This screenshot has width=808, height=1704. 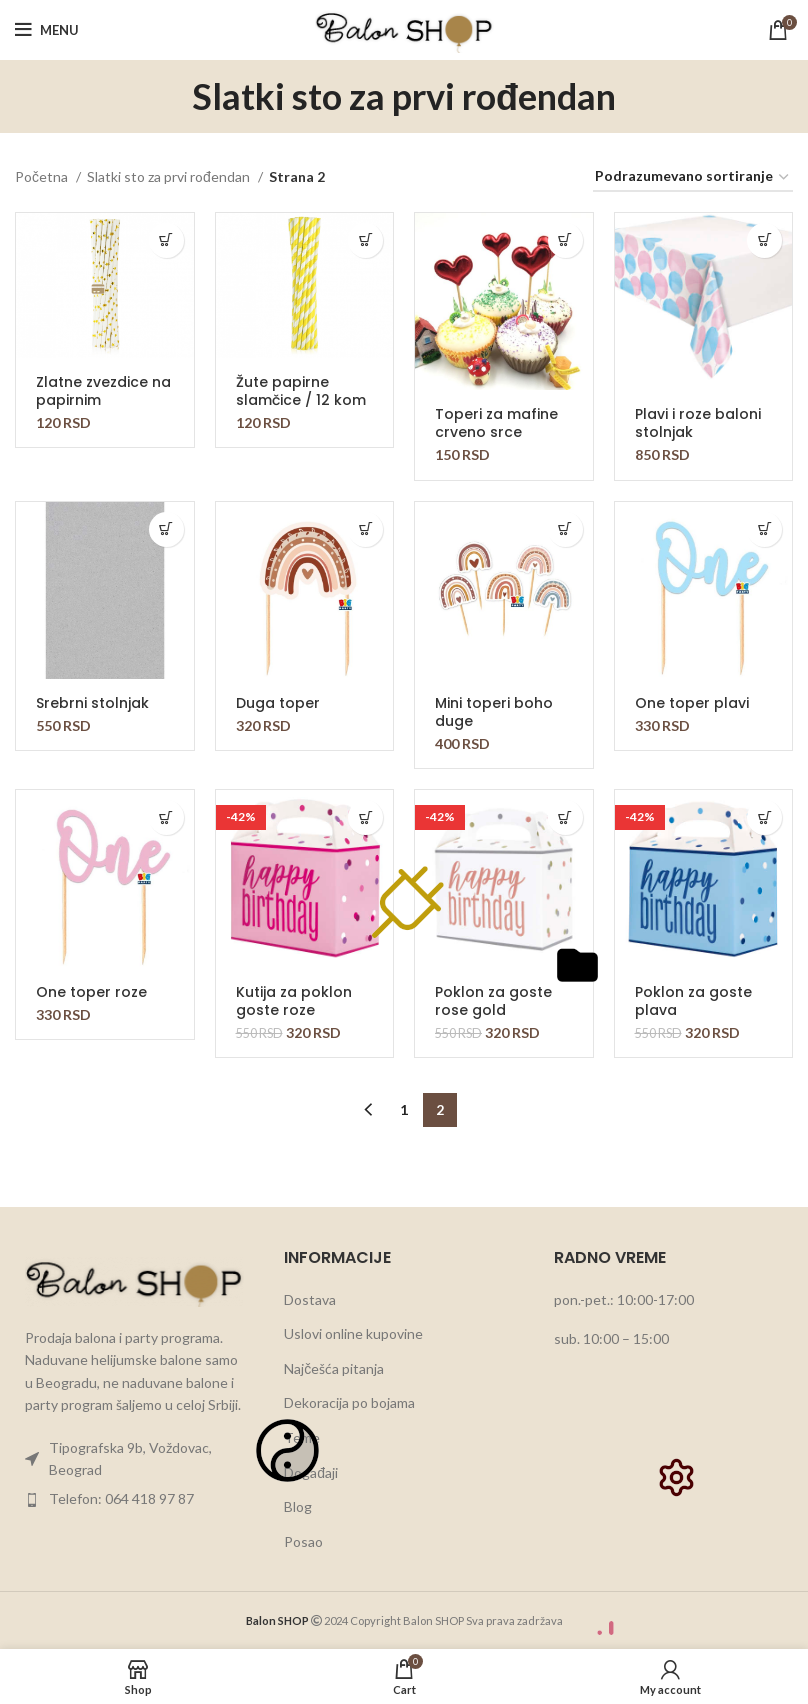 What do you see at coordinates (406, 903) in the screenshot?
I see `connect to a power source` at bounding box center [406, 903].